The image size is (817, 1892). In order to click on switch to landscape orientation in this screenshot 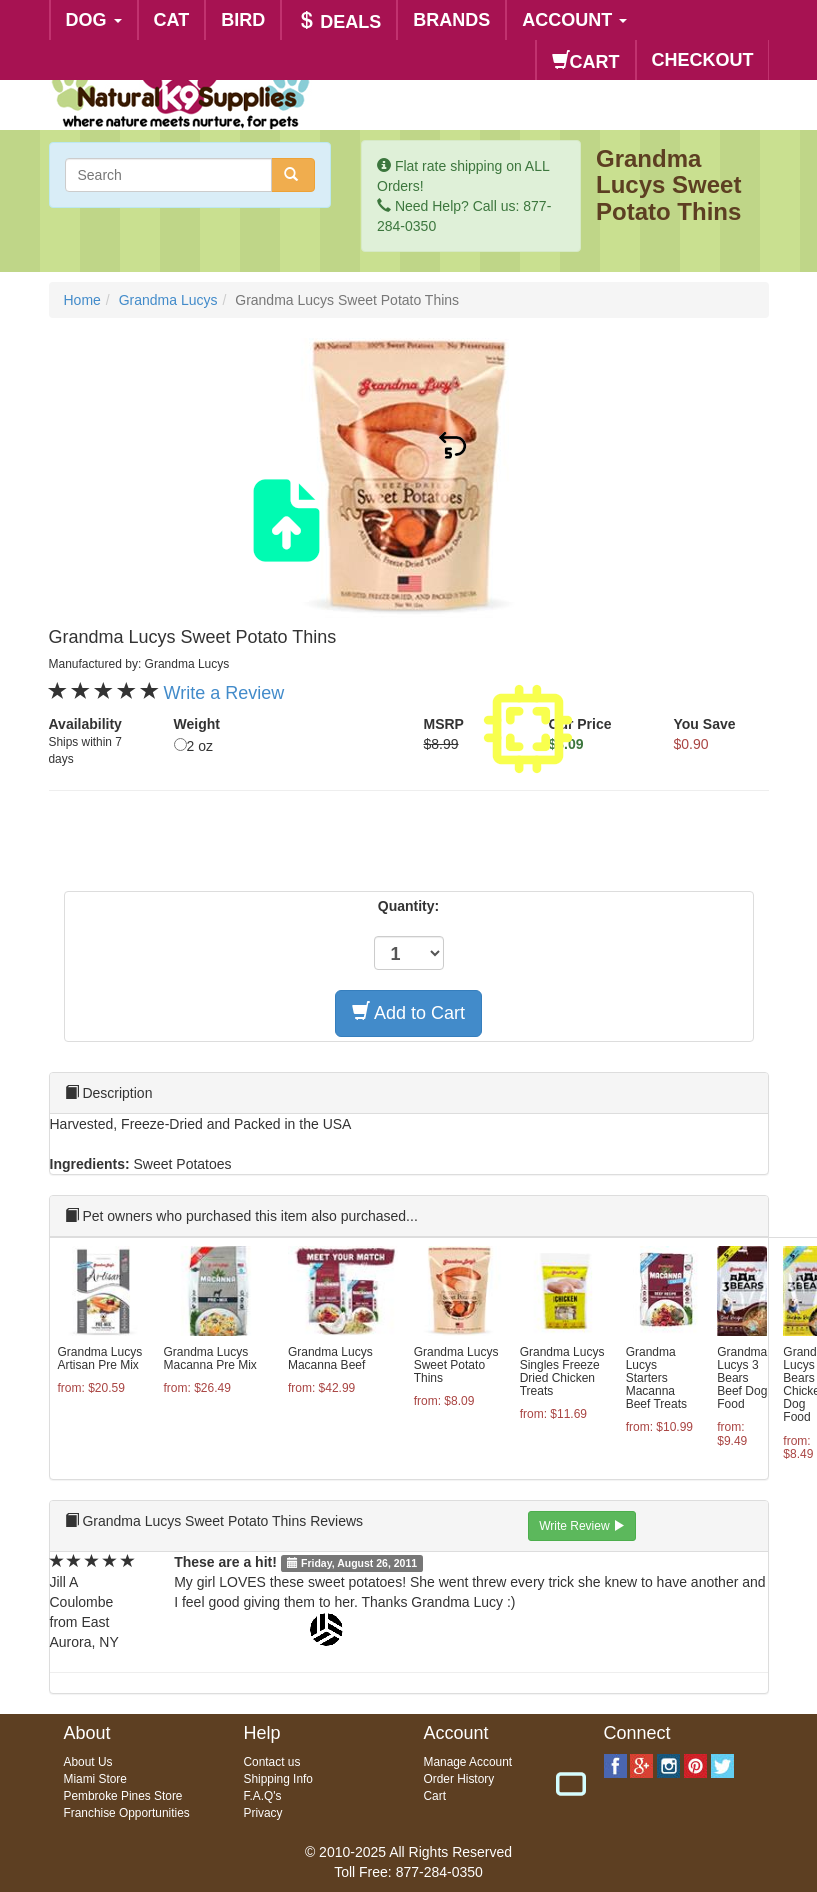, I will do `click(571, 1784)`.